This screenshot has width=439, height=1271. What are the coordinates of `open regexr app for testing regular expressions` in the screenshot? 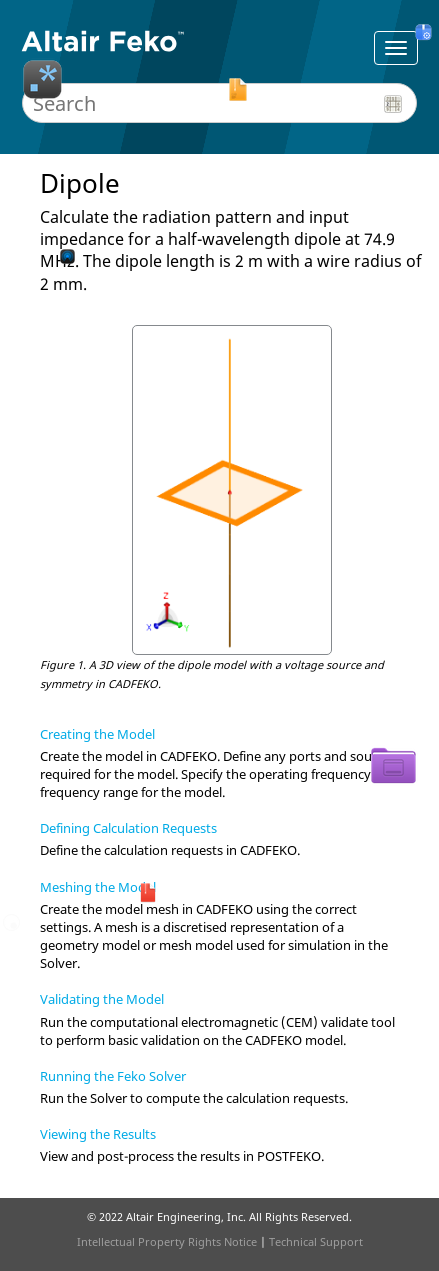 It's located at (42, 79).